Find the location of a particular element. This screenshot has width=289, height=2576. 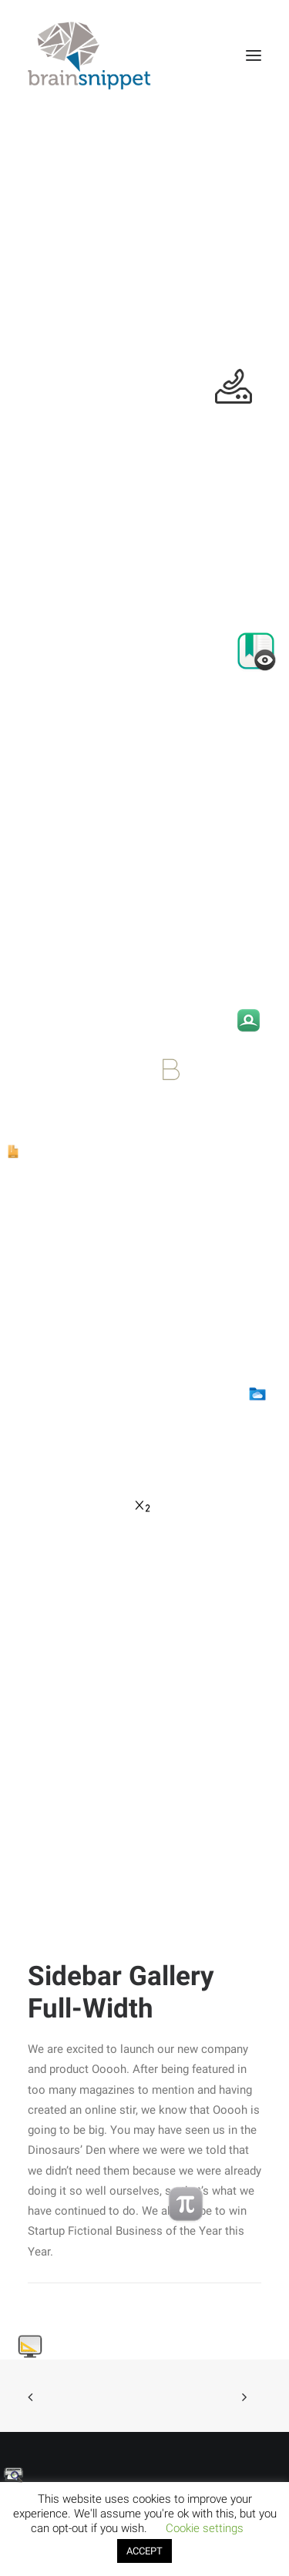

open renderdoc graphics debugging application is located at coordinates (248, 1020).